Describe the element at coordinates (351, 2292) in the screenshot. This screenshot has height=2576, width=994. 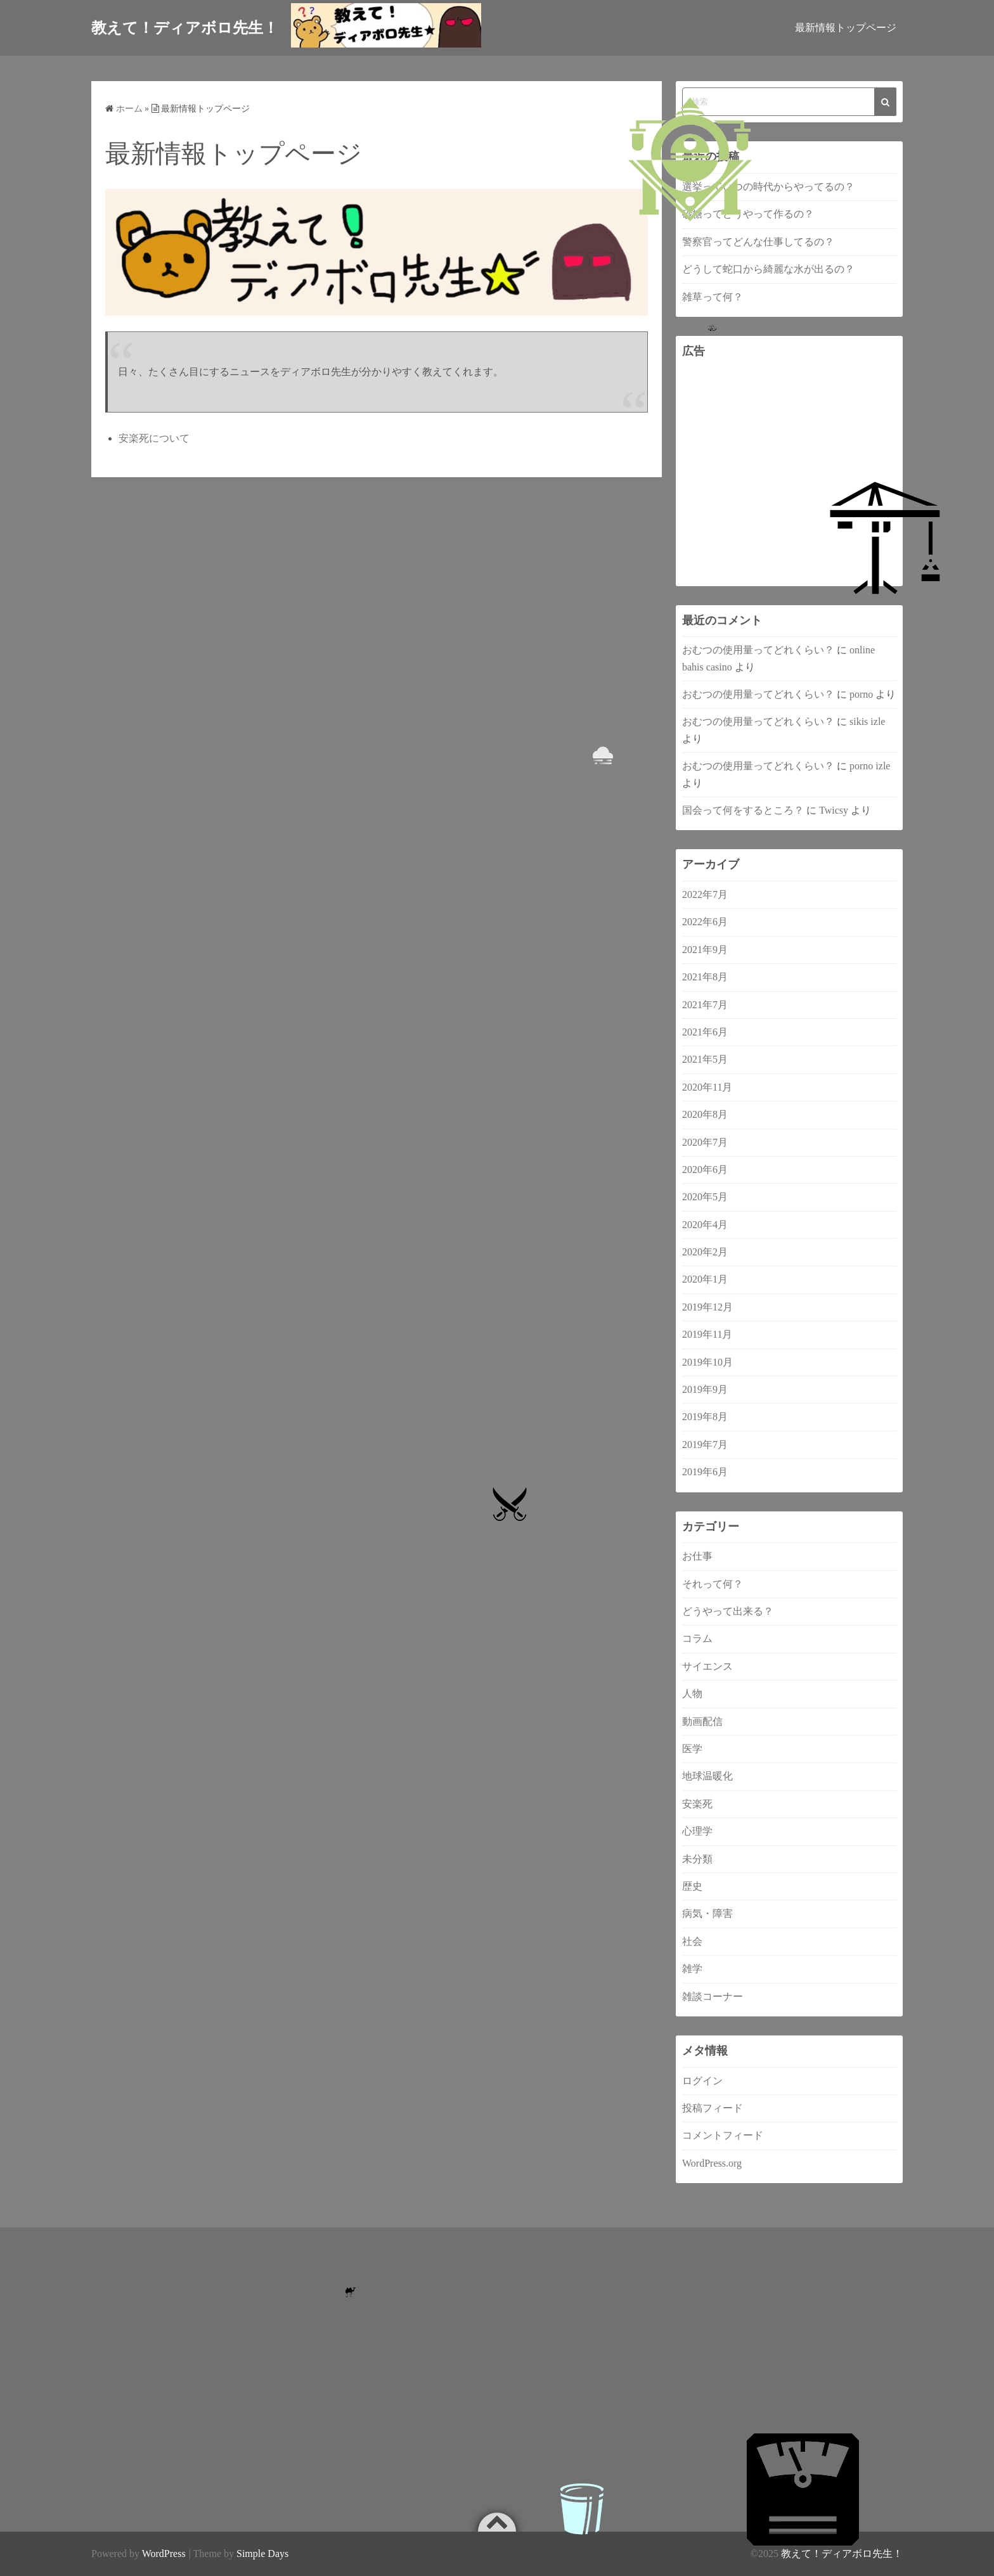
I see `select camel as your game character or avatar` at that location.